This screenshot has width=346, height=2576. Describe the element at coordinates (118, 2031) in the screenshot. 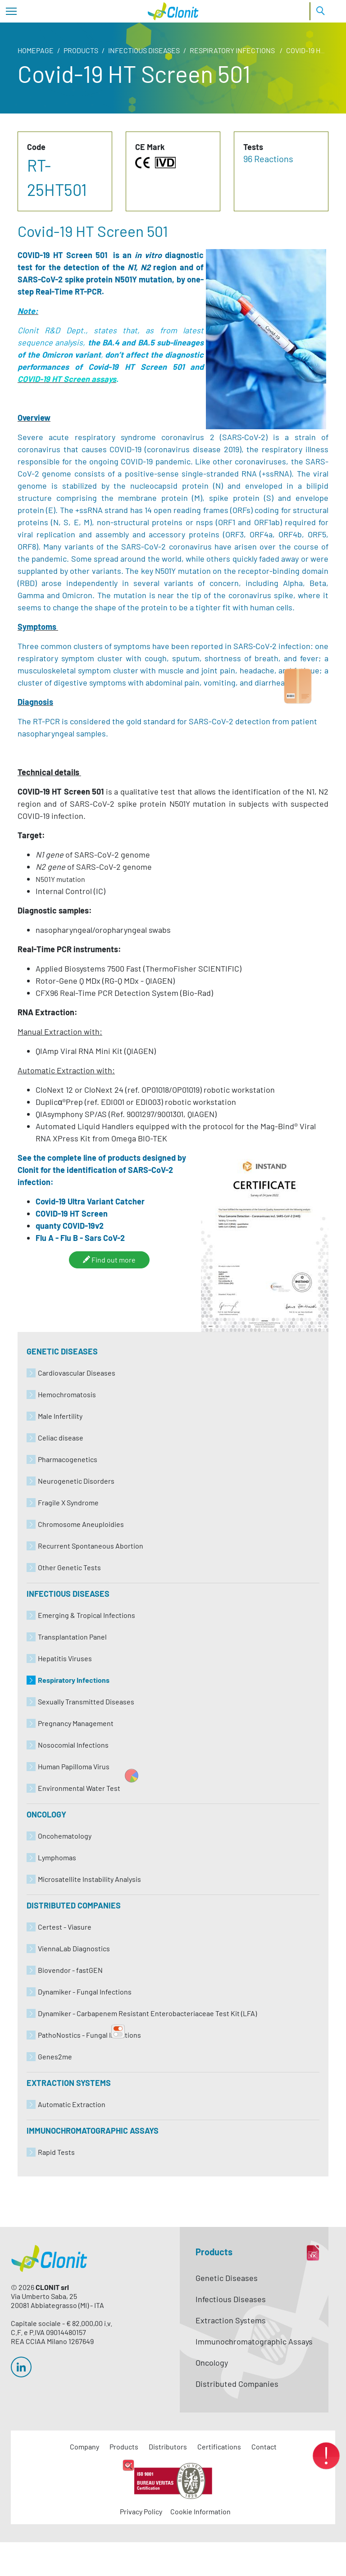

I see `open system settings` at that location.